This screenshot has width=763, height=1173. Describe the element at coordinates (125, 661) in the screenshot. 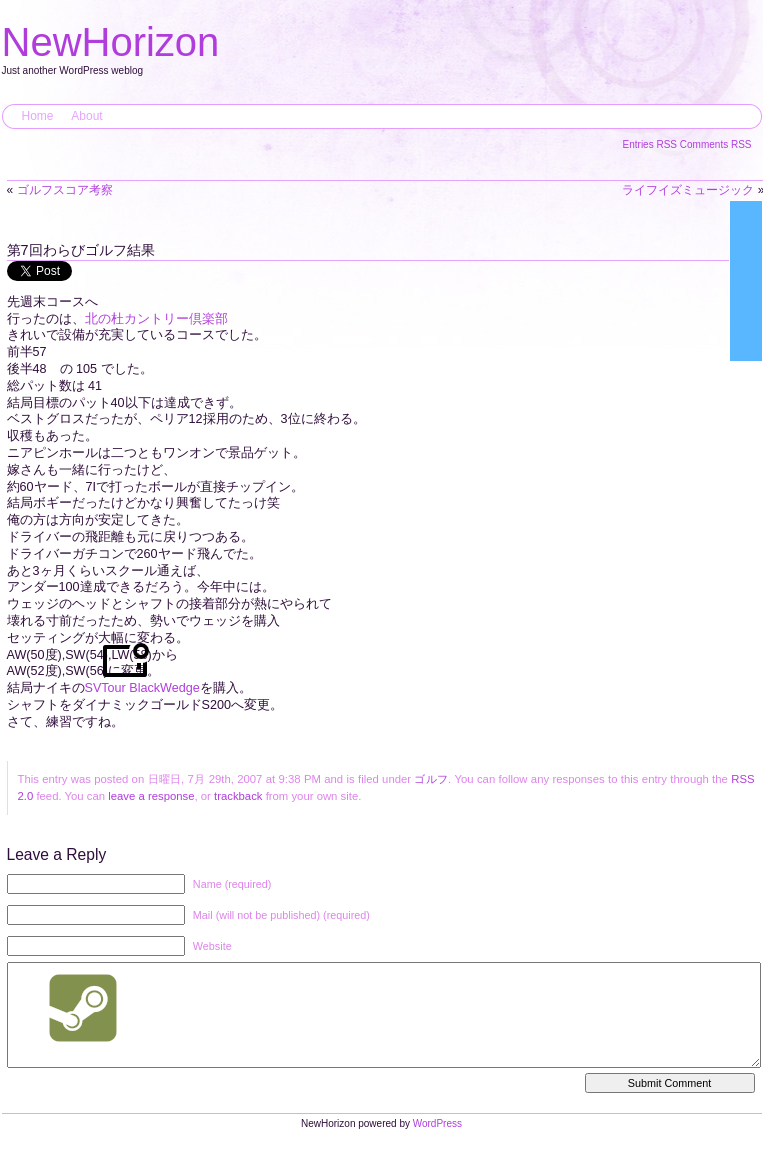

I see `access phone camera or video recording` at that location.